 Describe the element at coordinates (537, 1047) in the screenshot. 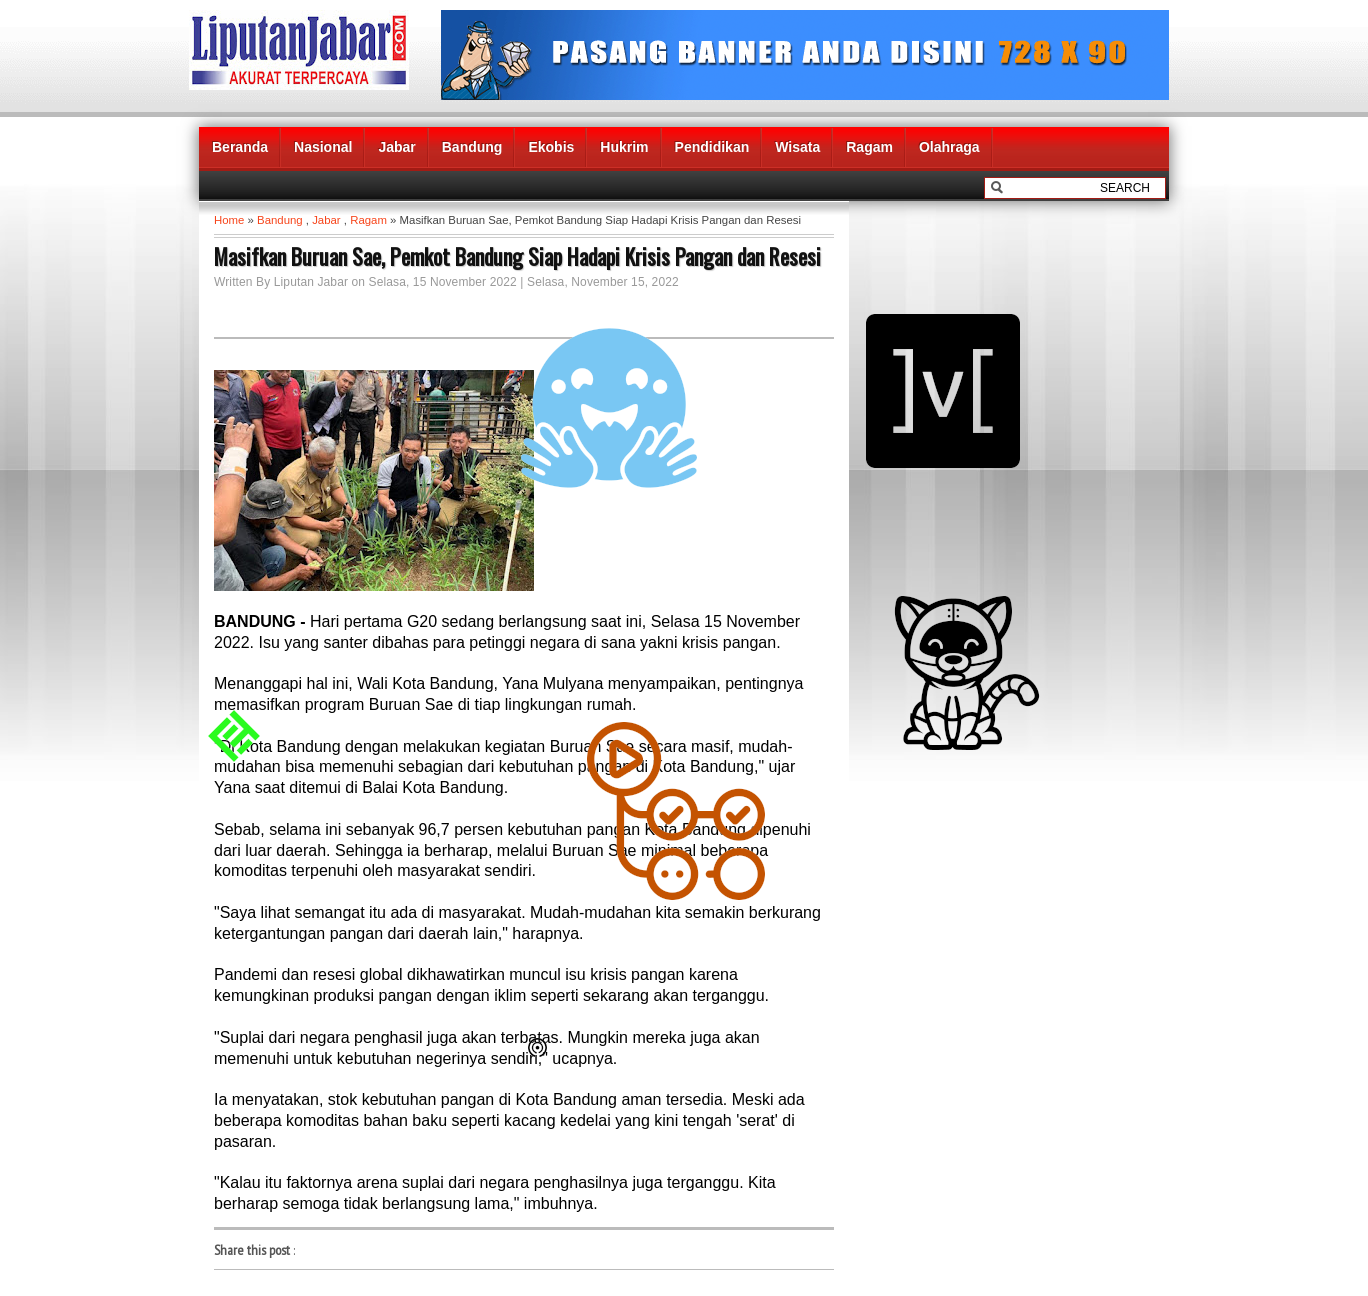

I see `tqdm python progress bar library logo` at that location.